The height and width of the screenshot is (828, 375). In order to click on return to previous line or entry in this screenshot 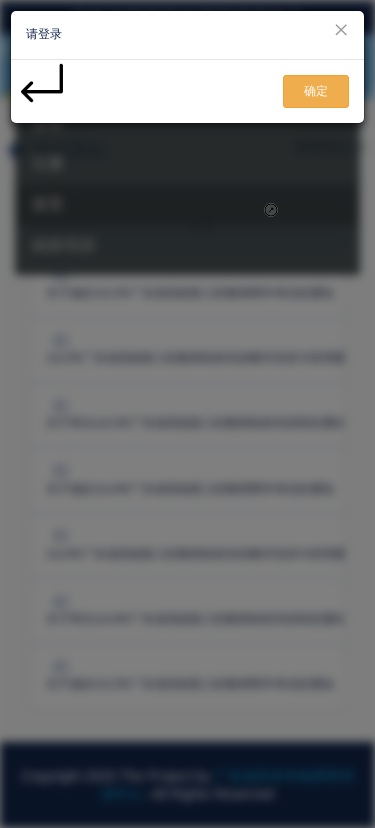, I will do `click(42, 83)`.